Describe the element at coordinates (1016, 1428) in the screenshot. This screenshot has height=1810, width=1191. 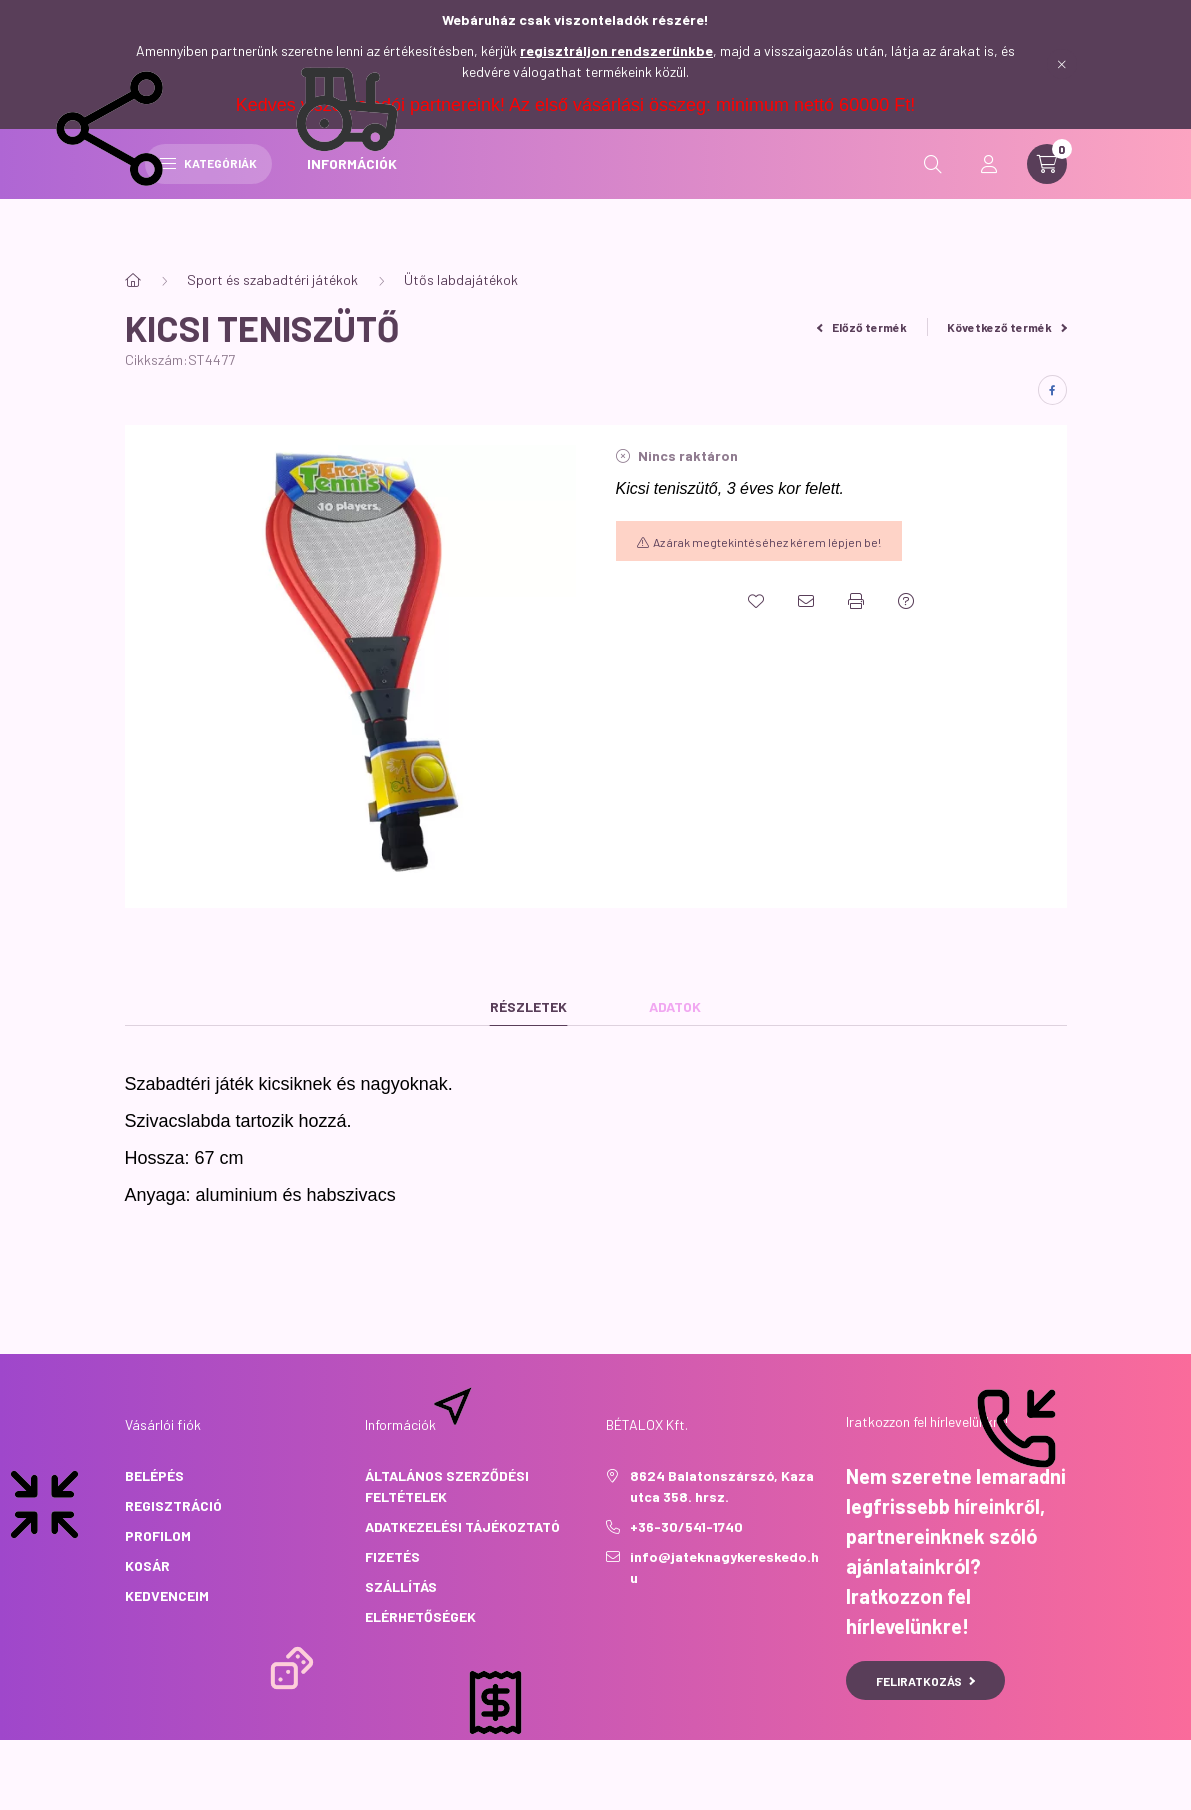
I see `incoming call notification` at that location.